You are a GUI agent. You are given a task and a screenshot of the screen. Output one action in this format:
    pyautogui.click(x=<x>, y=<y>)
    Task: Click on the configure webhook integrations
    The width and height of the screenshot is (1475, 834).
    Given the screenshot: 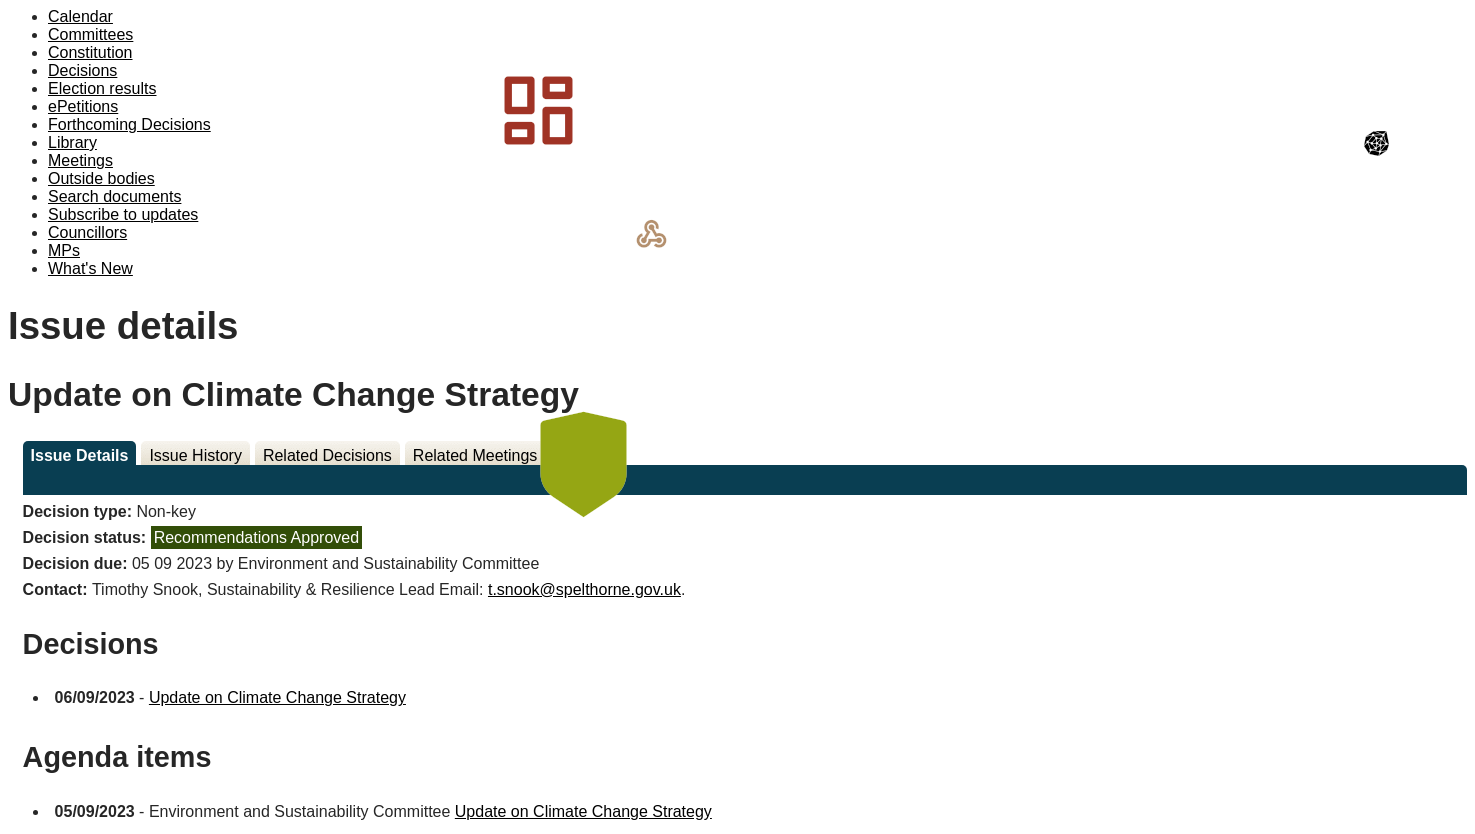 What is the action you would take?
    pyautogui.click(x=651, y=234)
    